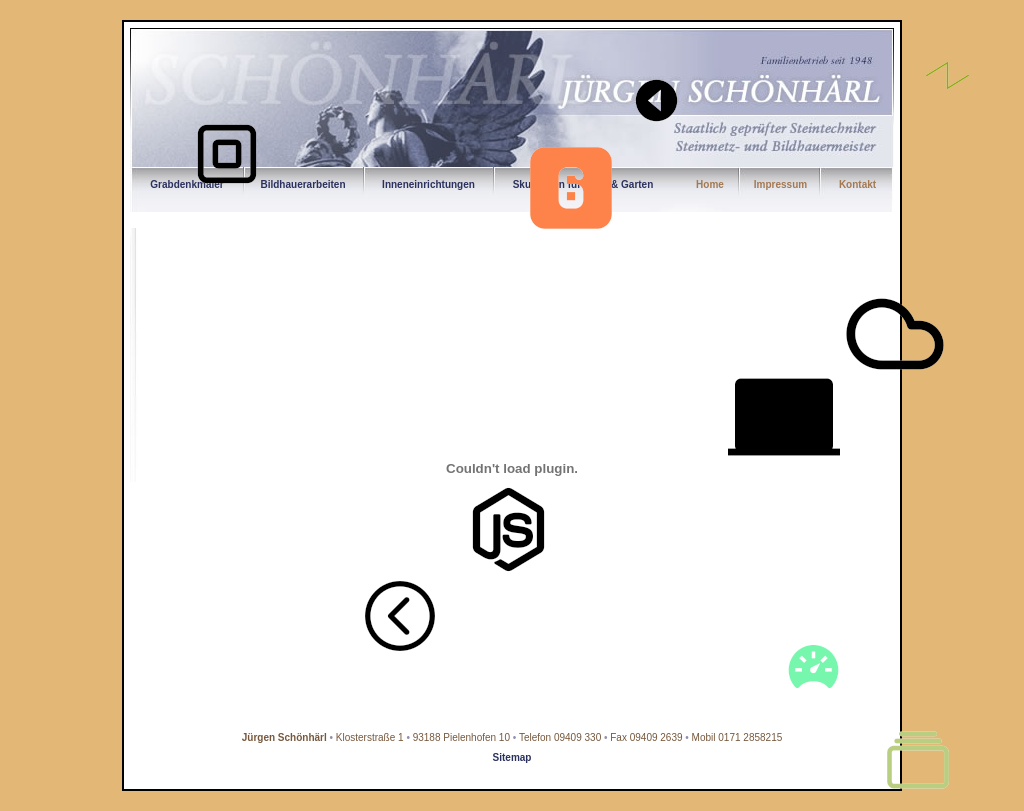 The width and height of the screenshot is (1024, 811). What do you see at coordinates (918, 760) in the screenshot?
I see `view photo albums` at bounding box center [918, 760].